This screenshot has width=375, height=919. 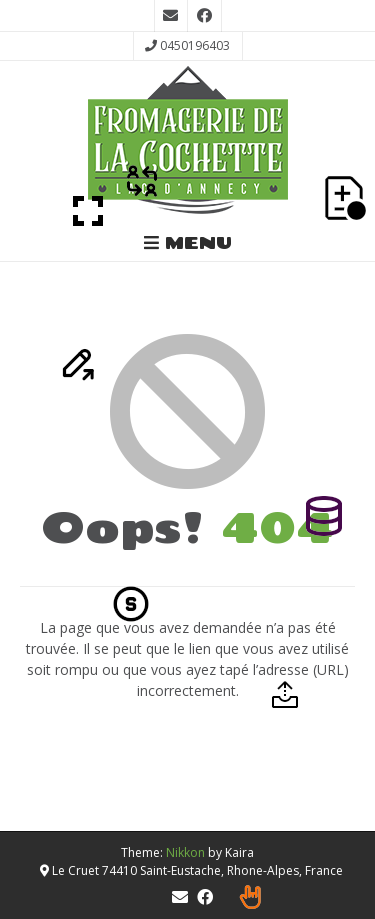 What do you see at coordinates (250, 896) in the screenshot?
I see `express love or appreciation` at bounding box center [250, 896].